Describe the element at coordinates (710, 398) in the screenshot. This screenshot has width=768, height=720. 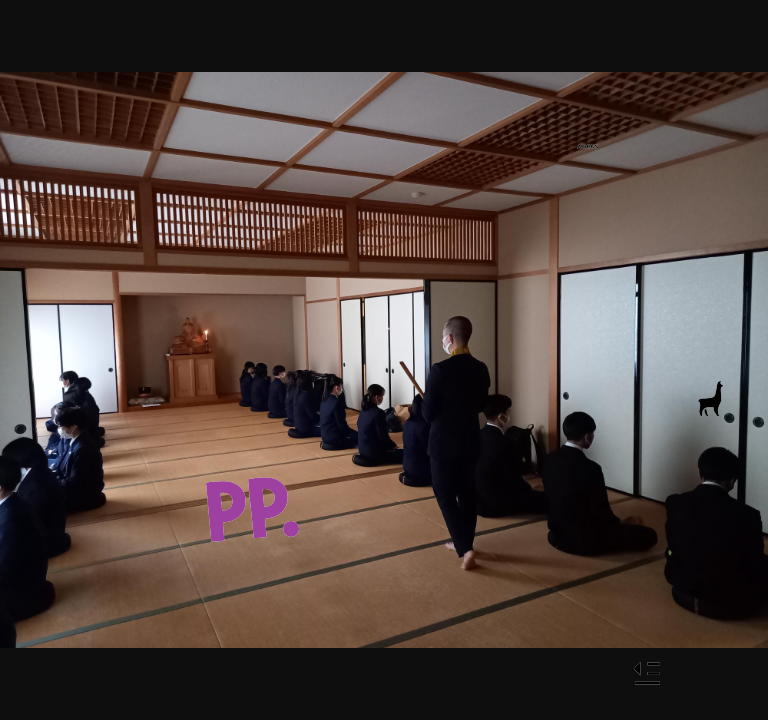
I see `tina cms logo` at that location.